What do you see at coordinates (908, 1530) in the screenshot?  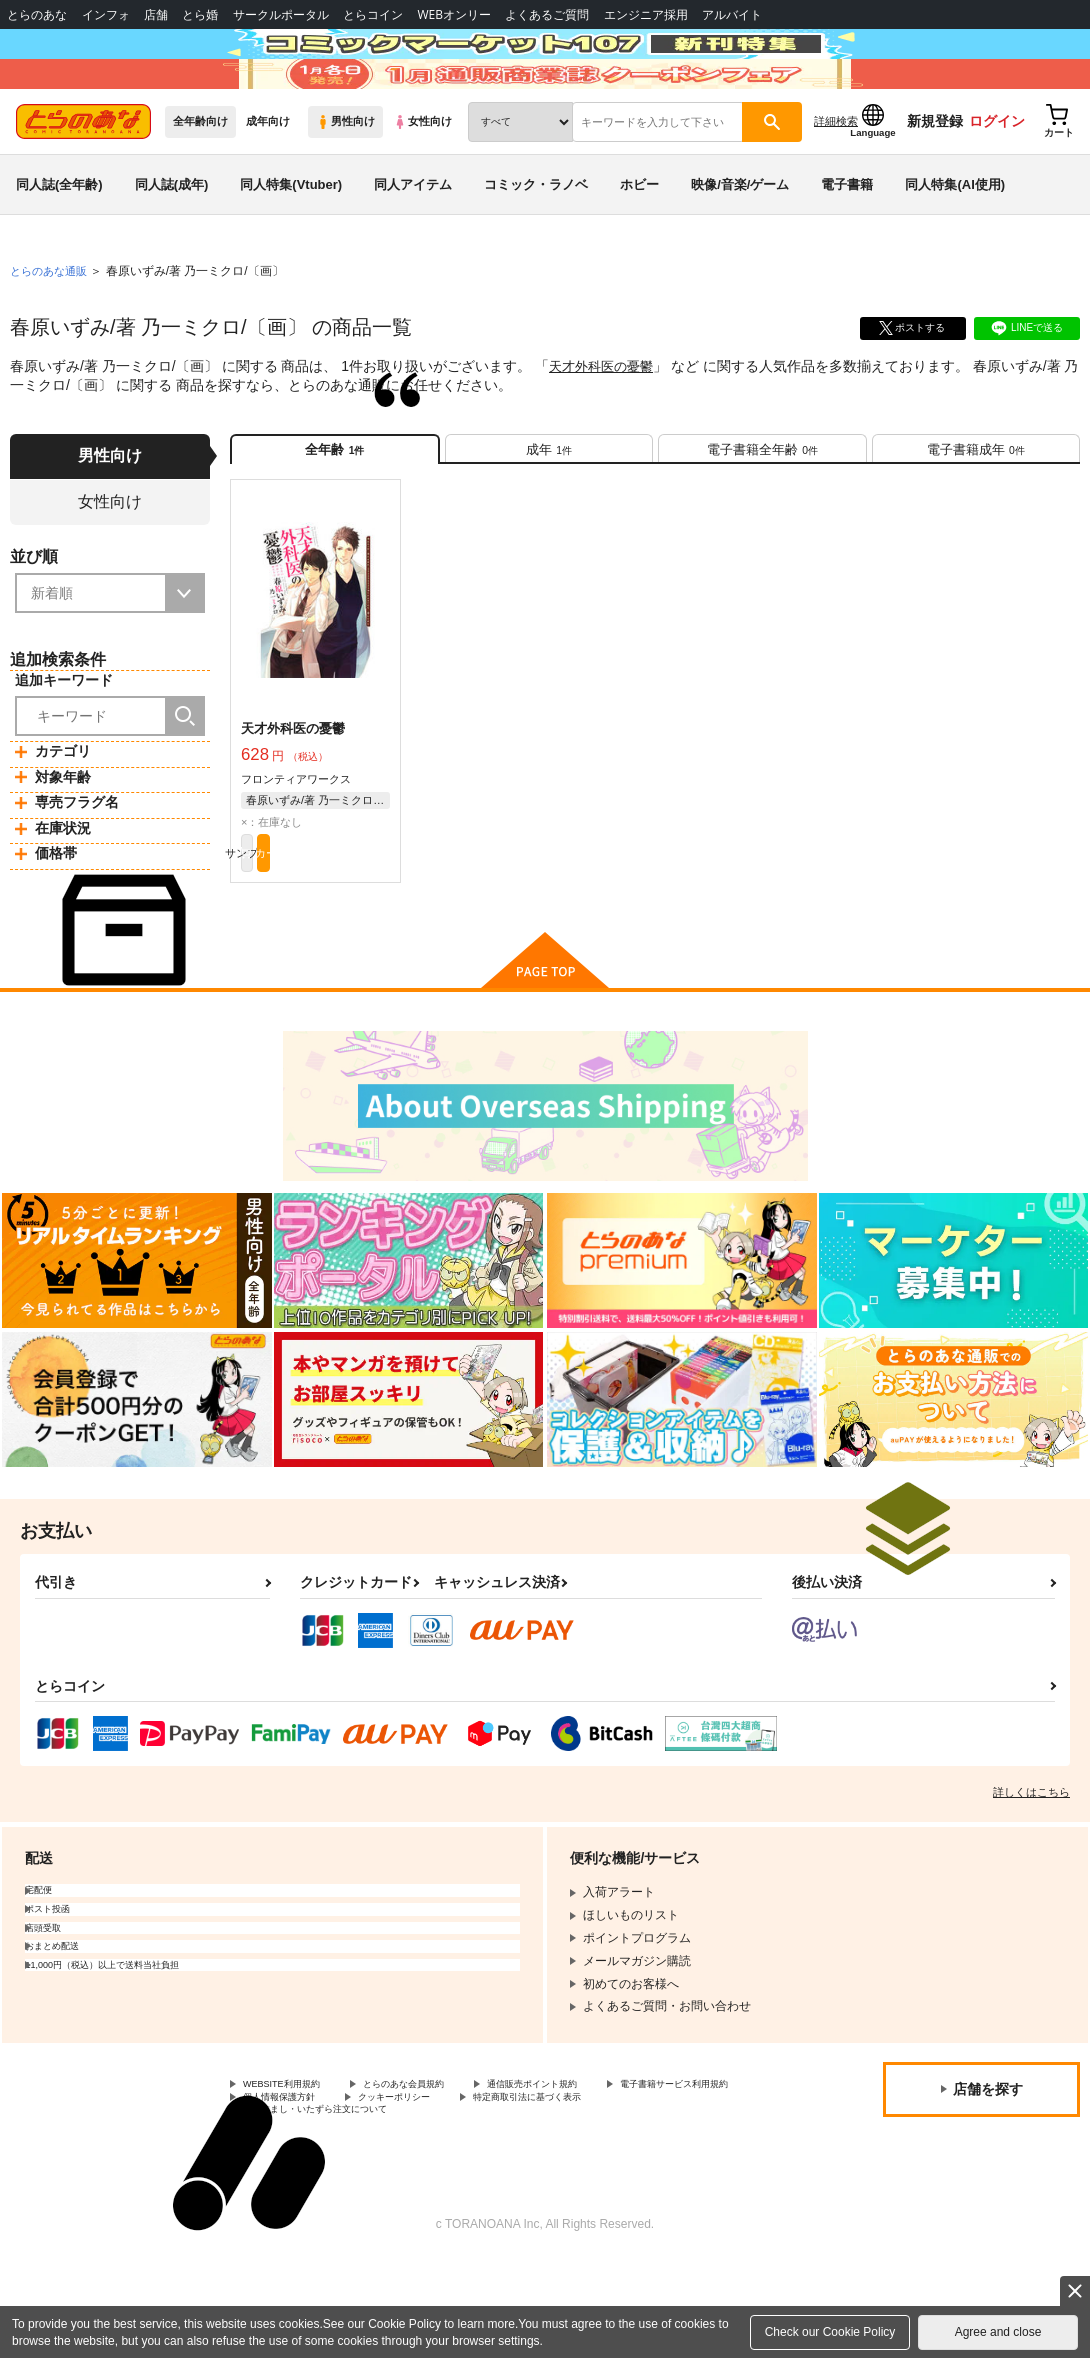 I see `view stacked layers or content` at bounding box center [908, 1530].